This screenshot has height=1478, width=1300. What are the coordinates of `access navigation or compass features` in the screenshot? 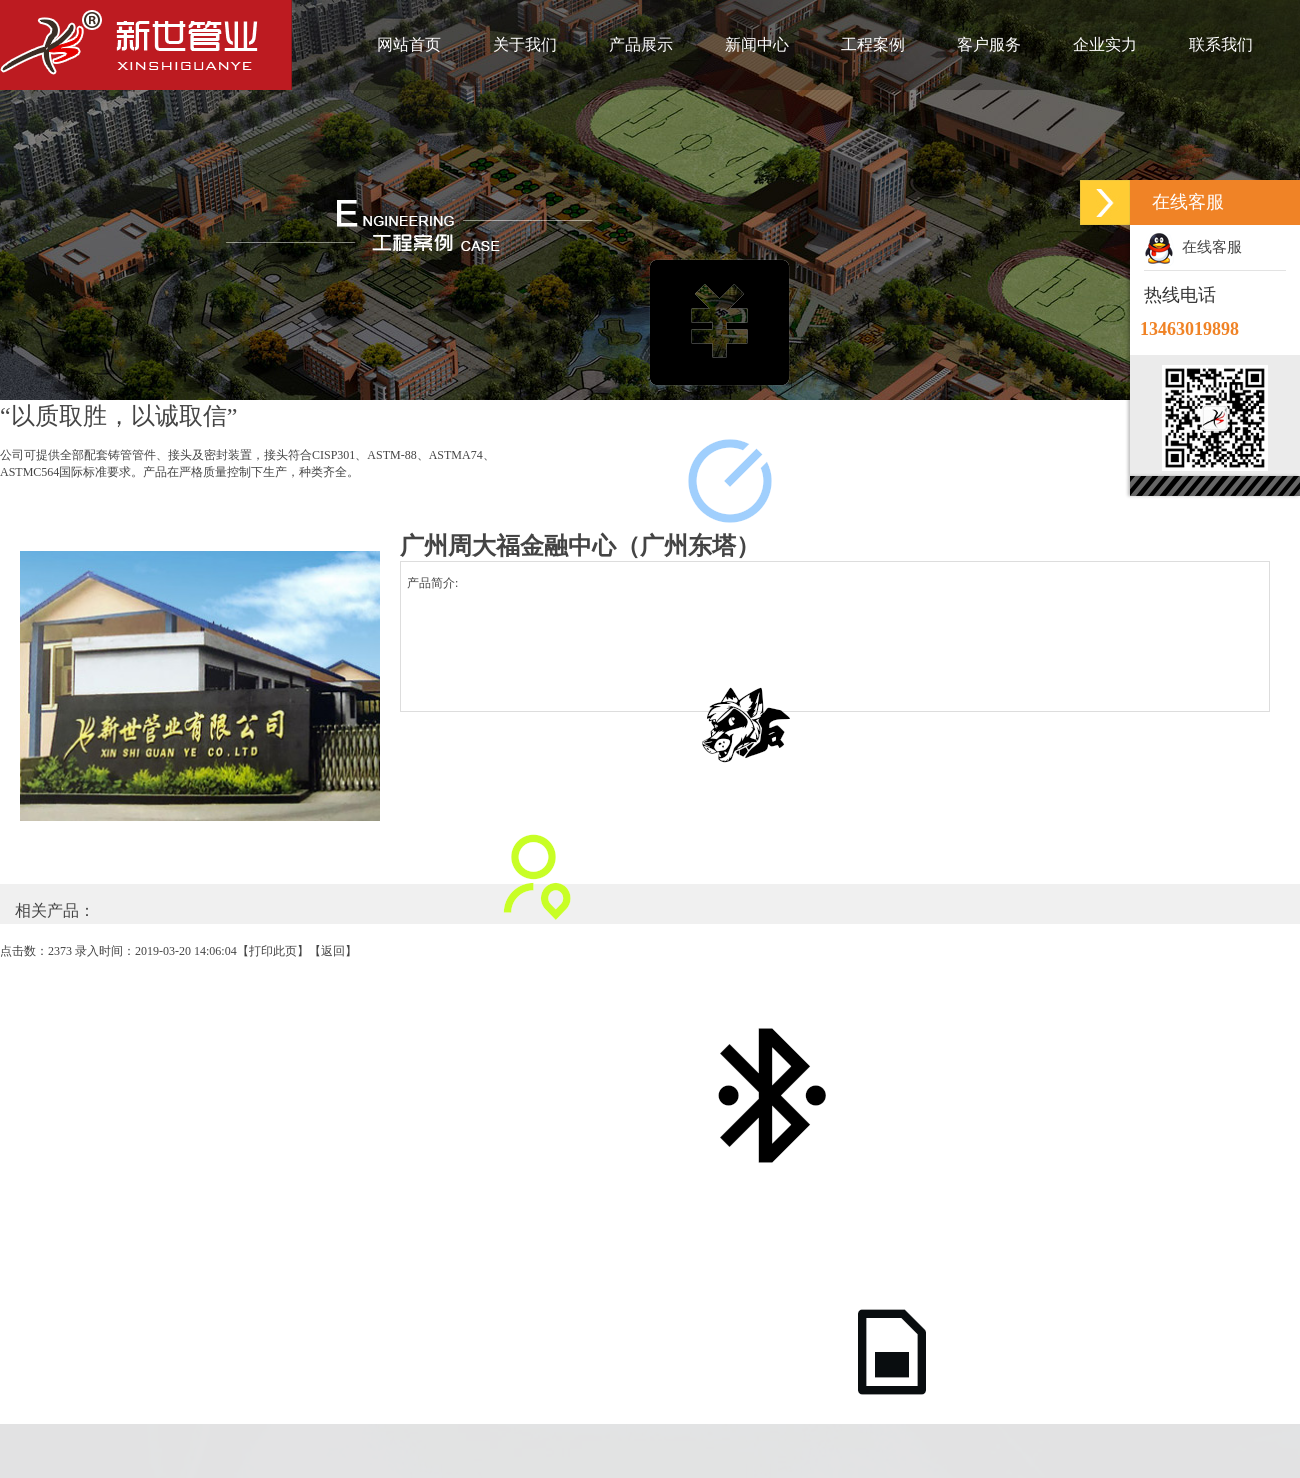 It's located at (730, 481).